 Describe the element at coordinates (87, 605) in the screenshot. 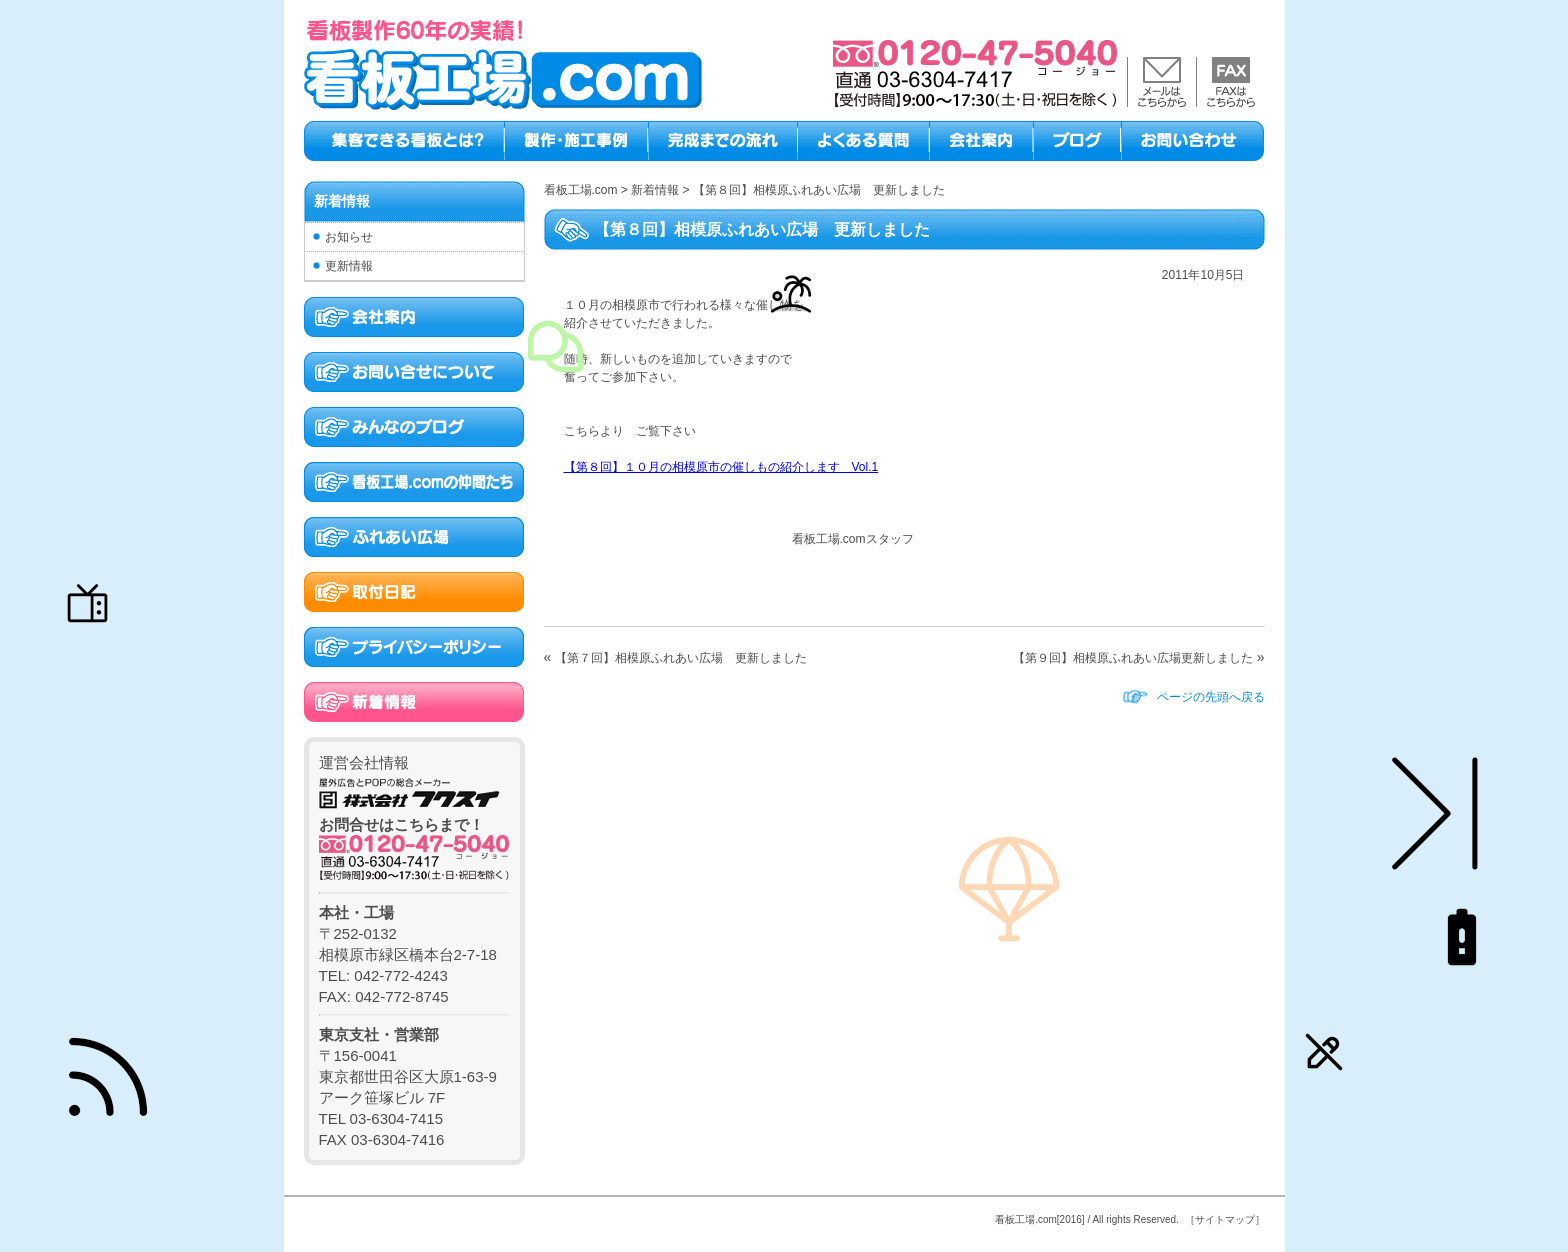

I see `access TV or video streaming content` at that location.